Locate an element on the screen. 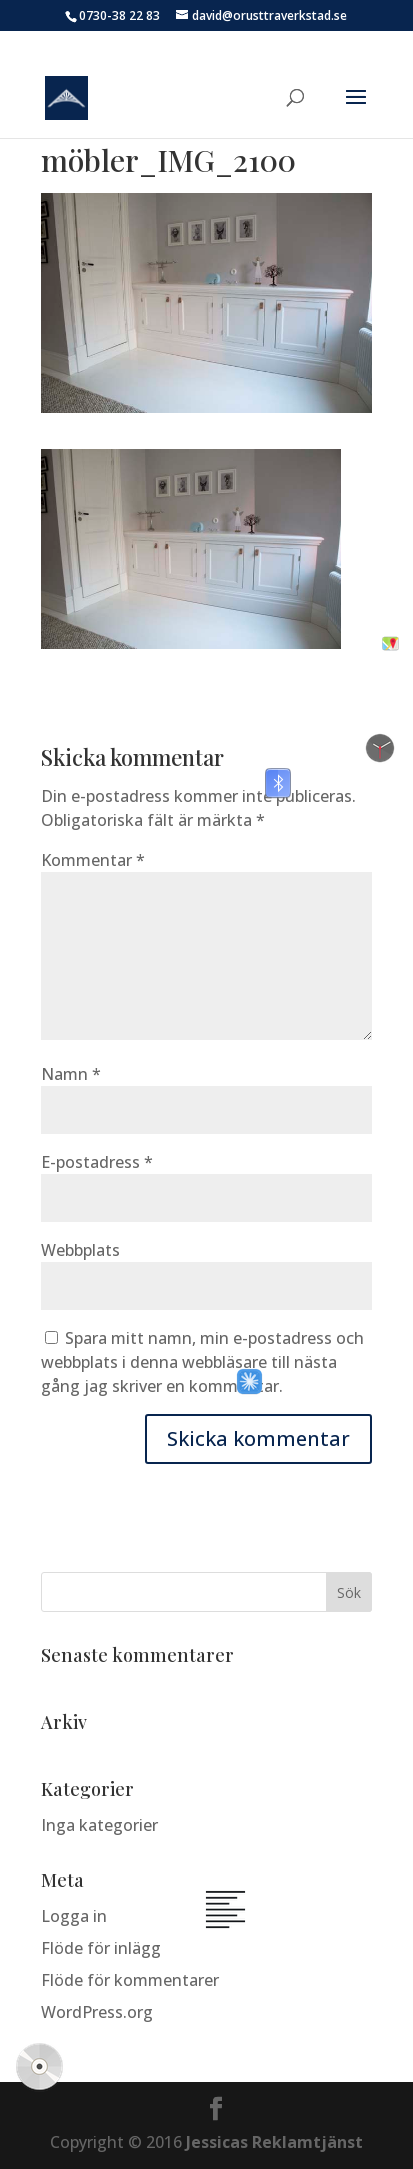 This screenshot has height=2169, width=413. indicates bluetooth is currently enabled and active is located at coordinates (278, 783).